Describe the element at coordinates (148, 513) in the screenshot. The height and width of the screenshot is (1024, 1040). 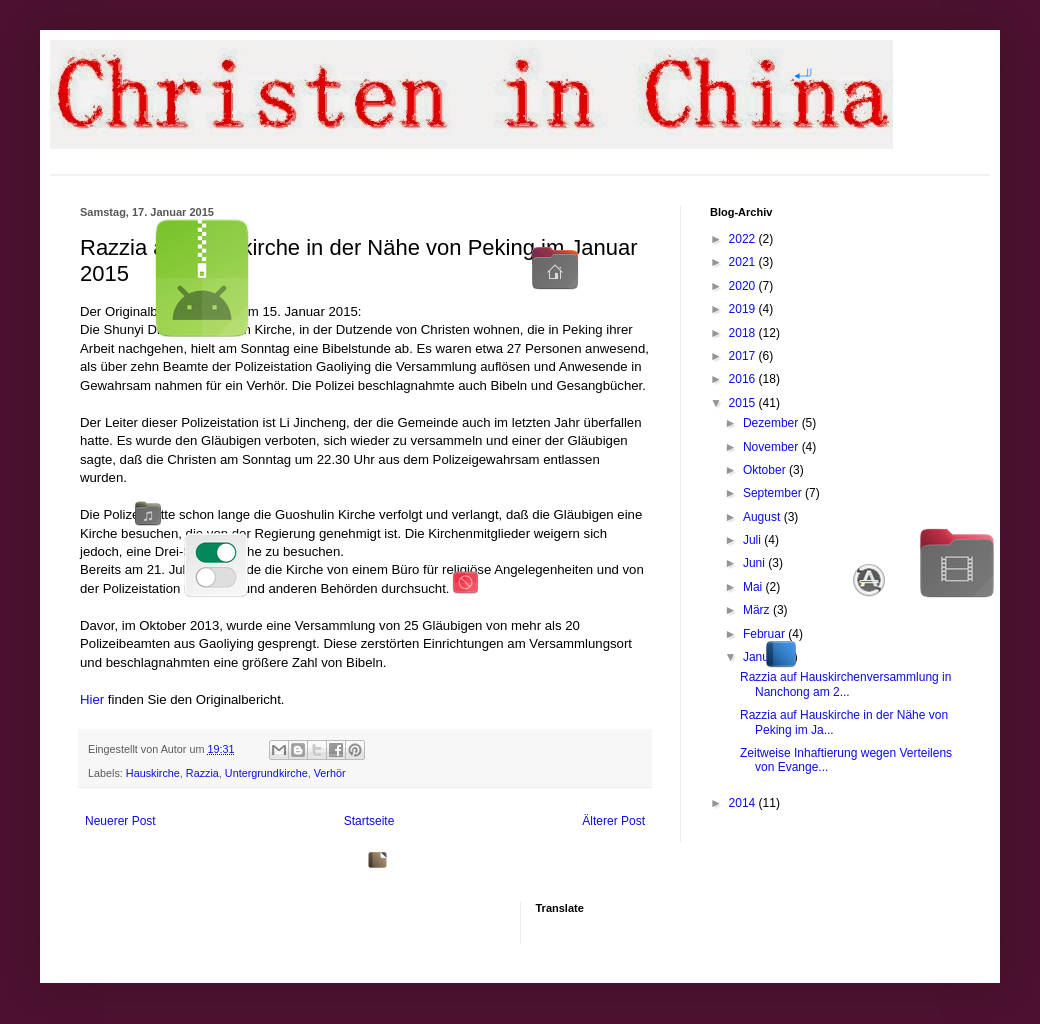
I see `open your music folder` at that location.